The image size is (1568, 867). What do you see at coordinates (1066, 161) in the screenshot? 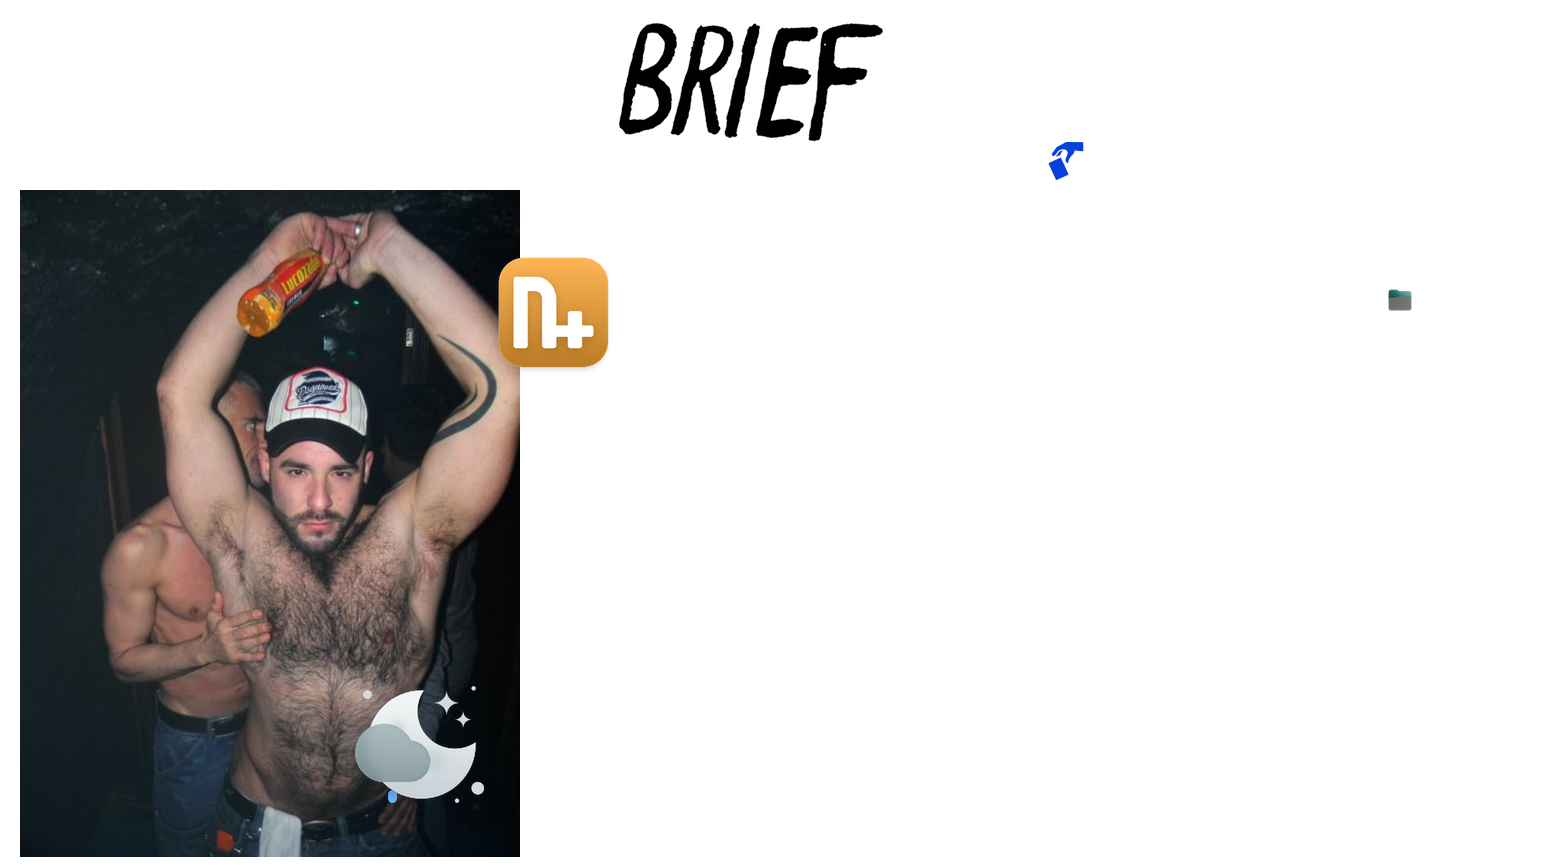
I see `play a card from your hand` at bounding box center [1066, 161].